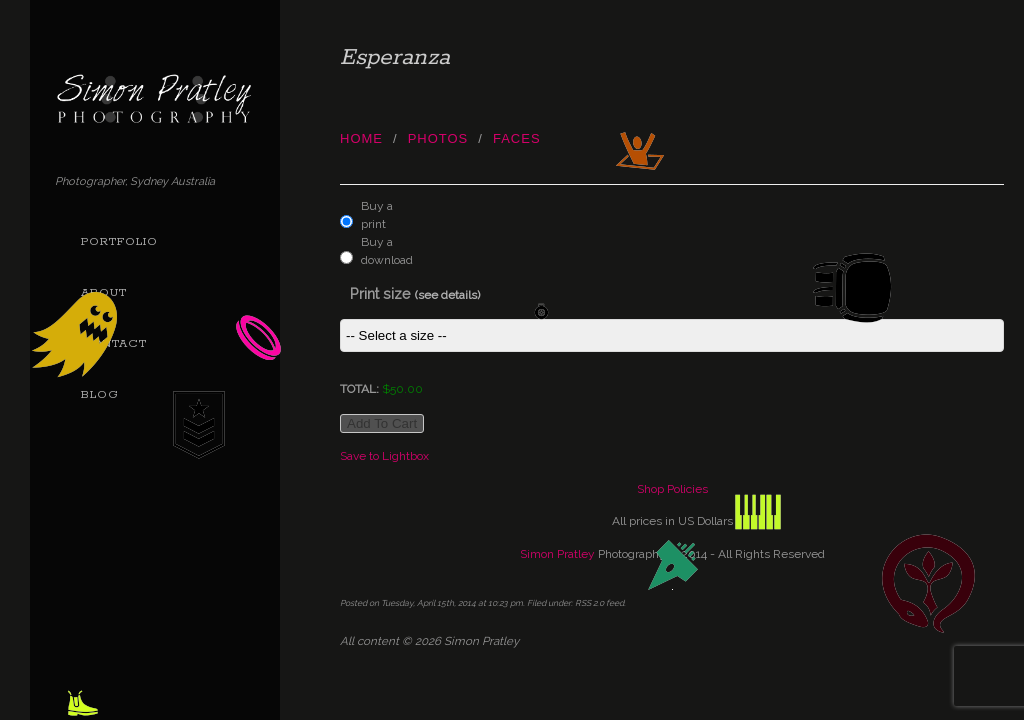 This screenshot has width=1024, height=720. What do you see at coordinates (199, 425) in the screenshot?
I see `indicates rank 3 or sergeant-level status` at bounding box center [199, 425].